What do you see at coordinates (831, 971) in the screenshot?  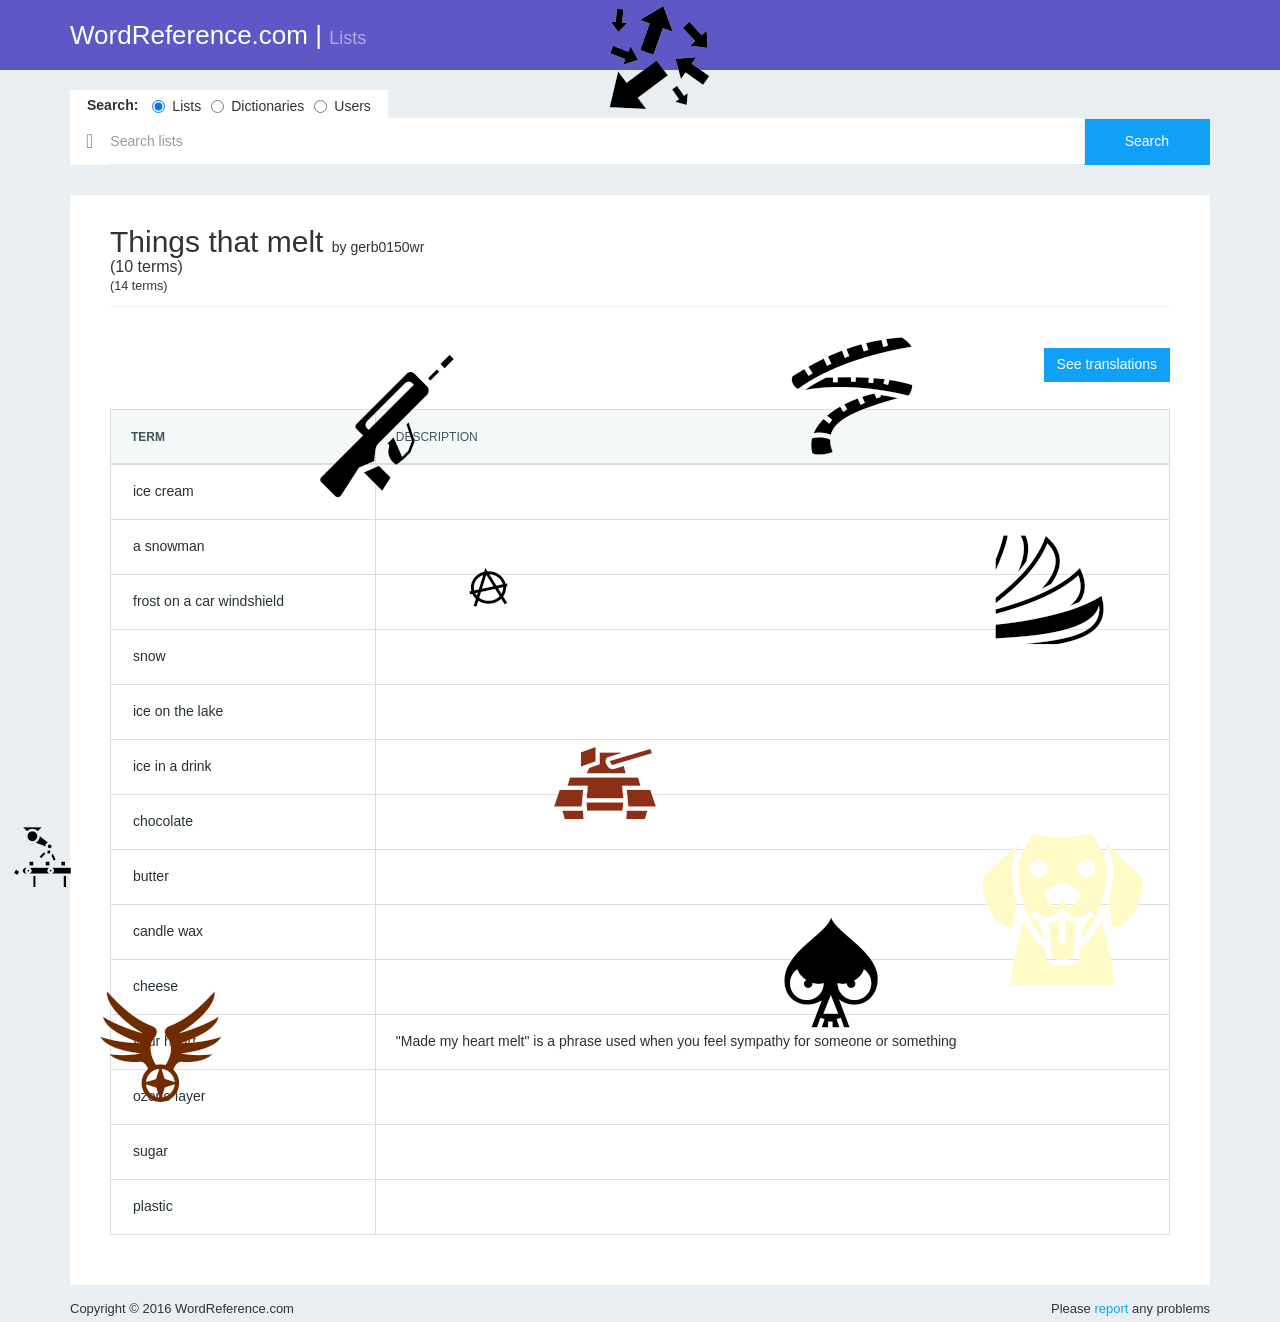 I see `indicates death or game over in a card game` at bounding box center [831, 971].